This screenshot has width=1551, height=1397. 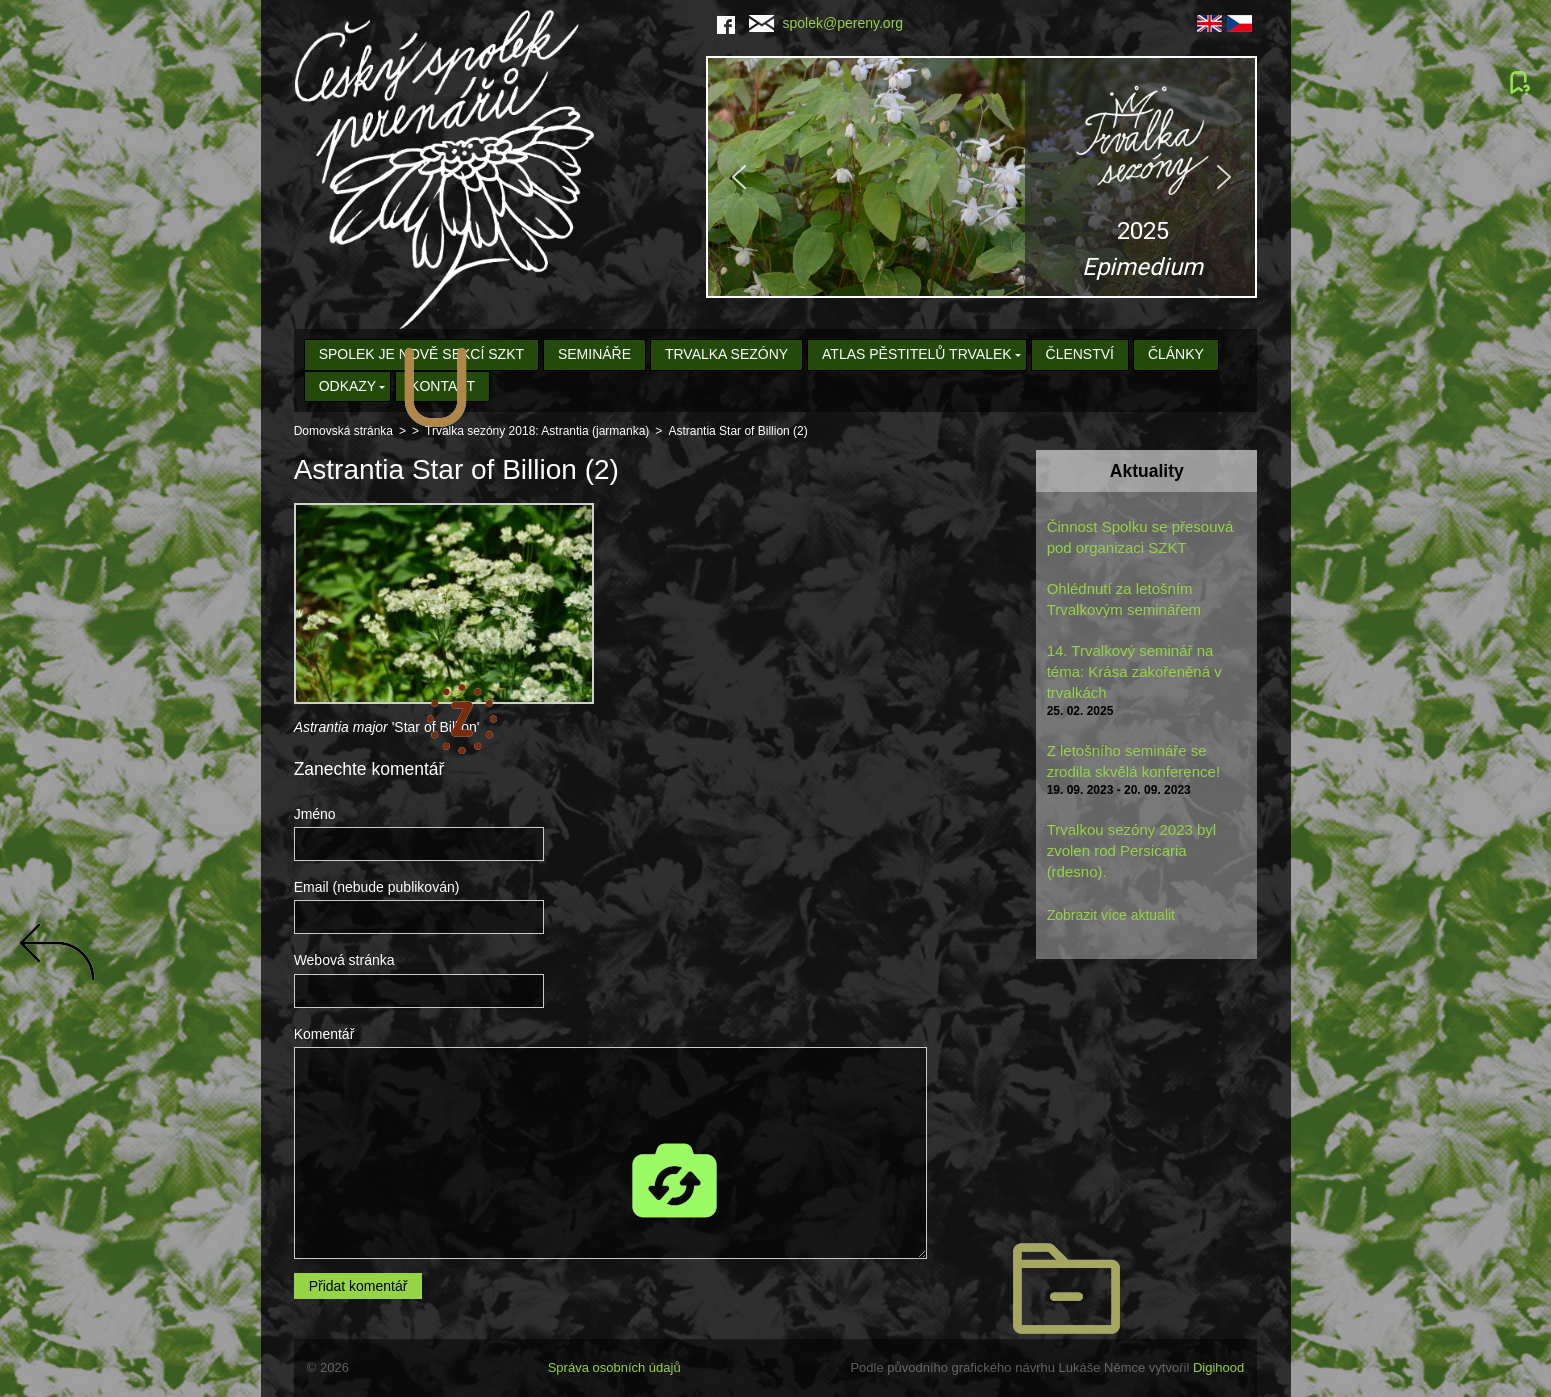 I want to click on remove a file or item from this folder, so click(x=1066, y=1288).